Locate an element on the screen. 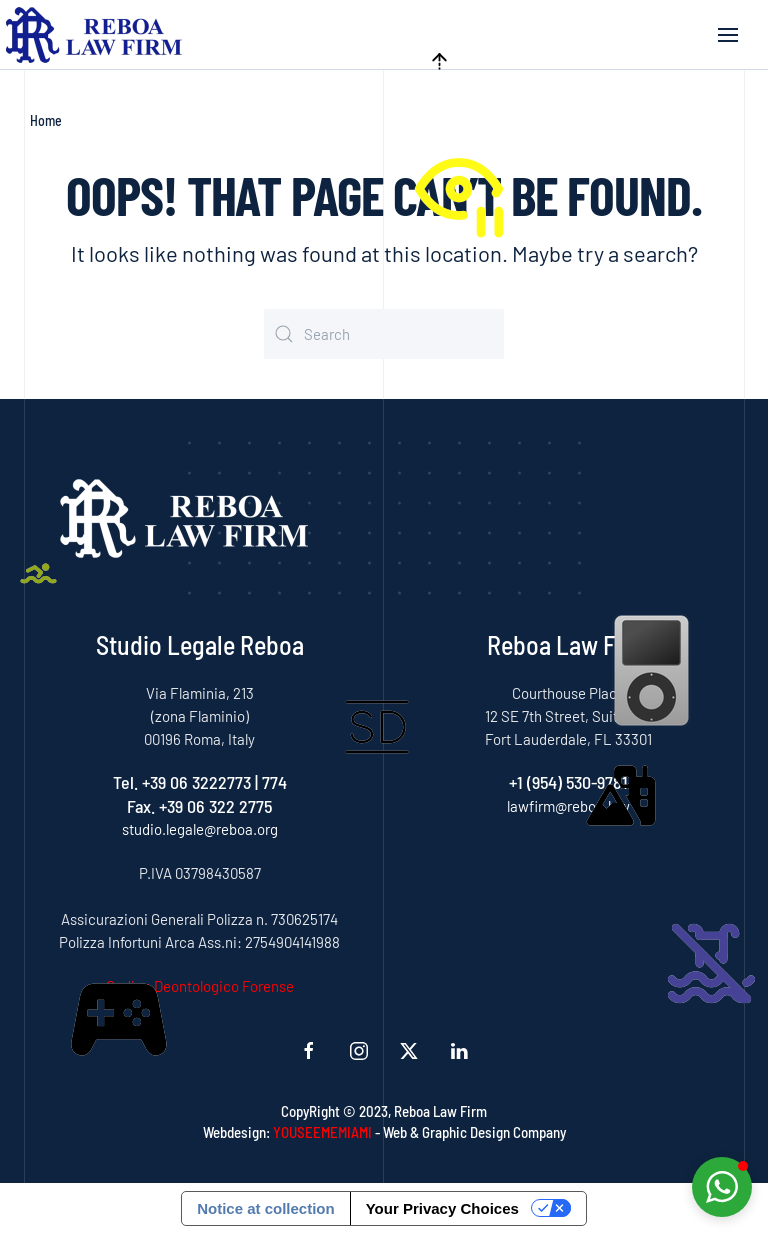  access swimming or pool activities is located at coordinates (38, 572).